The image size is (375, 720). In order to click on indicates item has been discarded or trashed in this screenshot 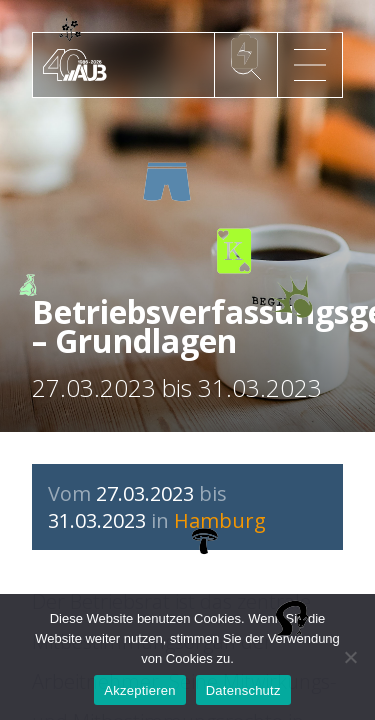, I will do `click(28, 285)`.